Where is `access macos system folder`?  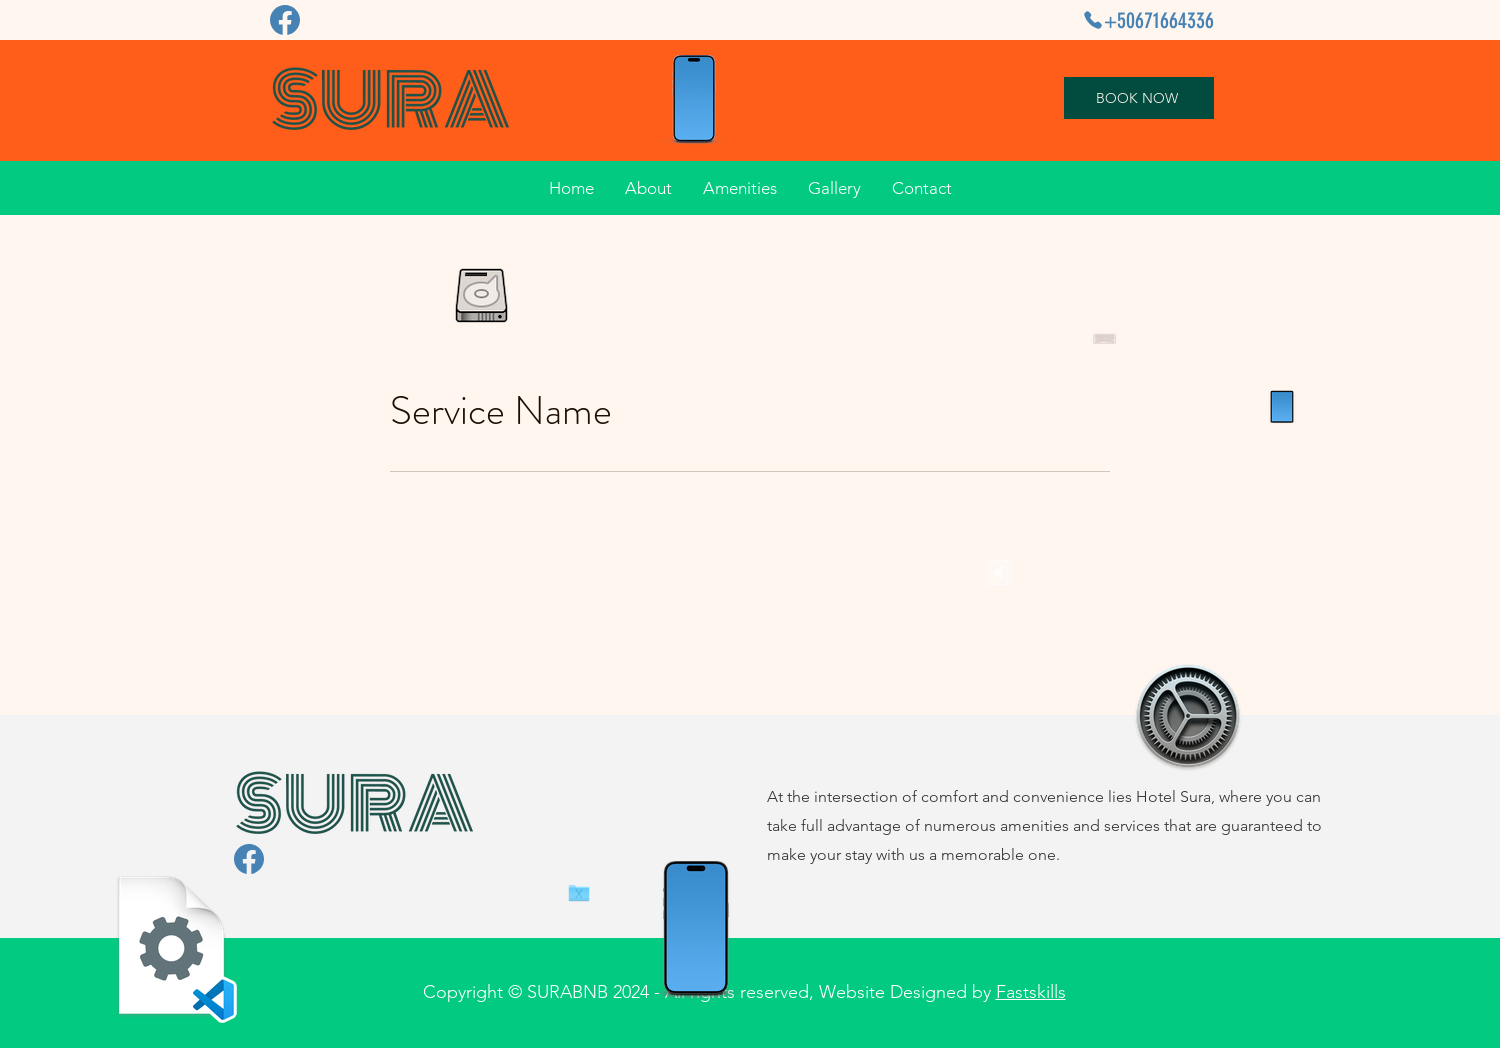 access macos system folder is located at coordinates (579, 893).